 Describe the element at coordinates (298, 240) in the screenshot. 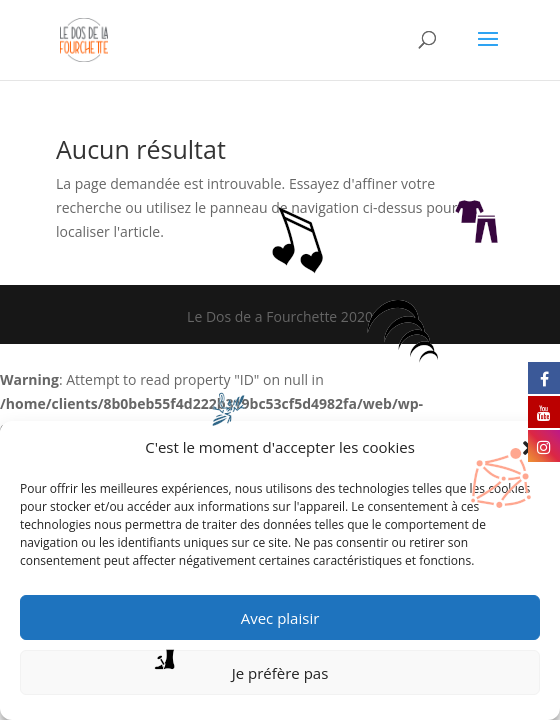

I see `browse romantic or love-themed music` at that location.